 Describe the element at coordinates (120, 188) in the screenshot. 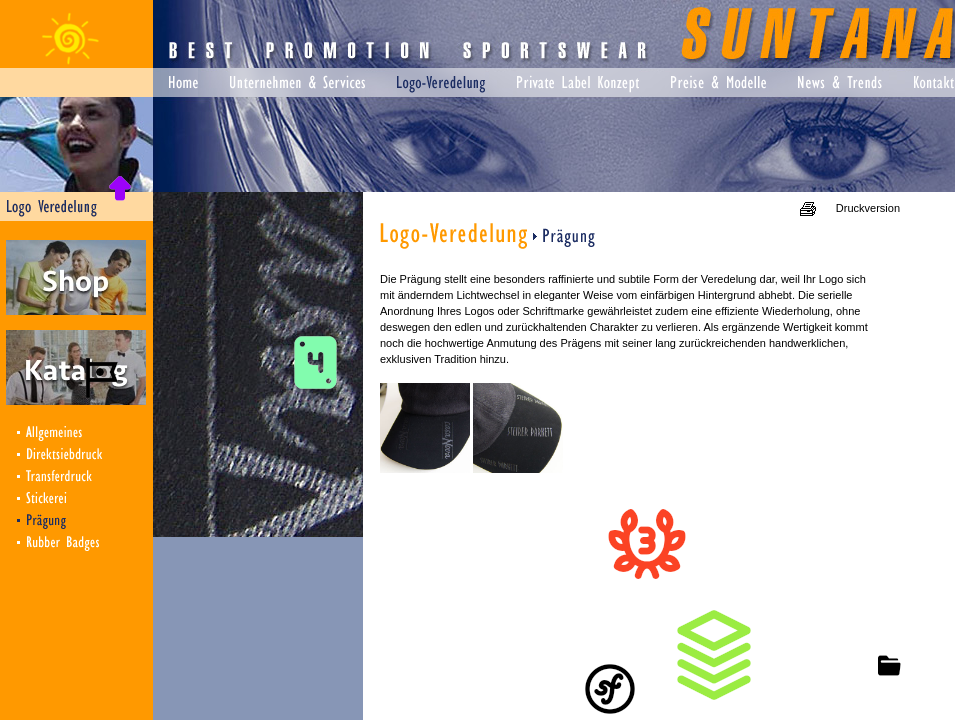

I see `upvote or like content` at that location.